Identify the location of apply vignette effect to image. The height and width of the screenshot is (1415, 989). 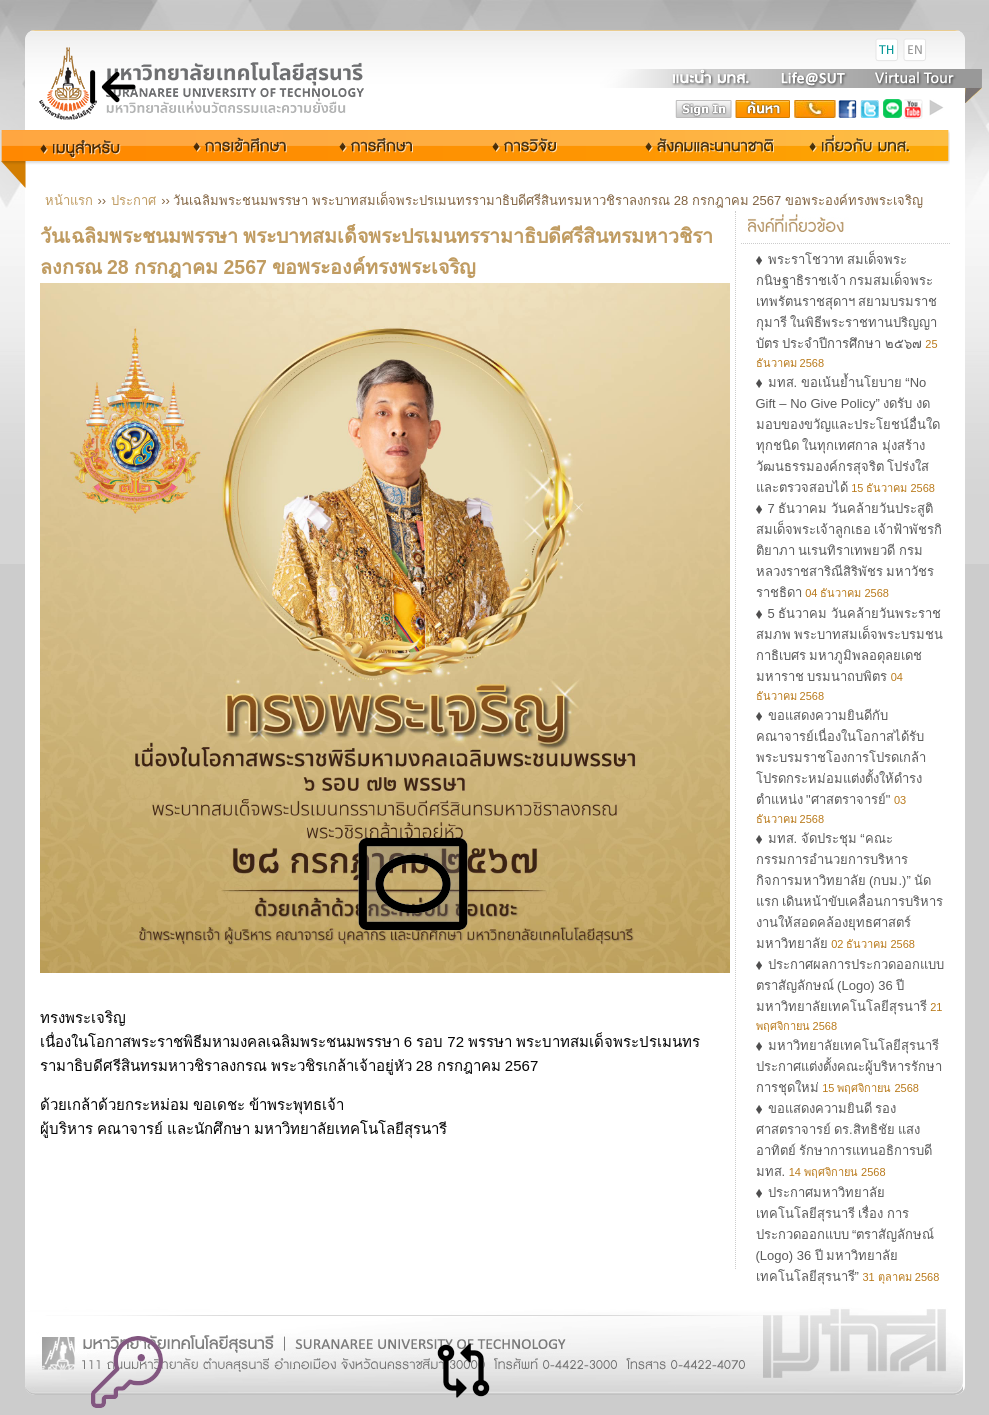
(413, 884).